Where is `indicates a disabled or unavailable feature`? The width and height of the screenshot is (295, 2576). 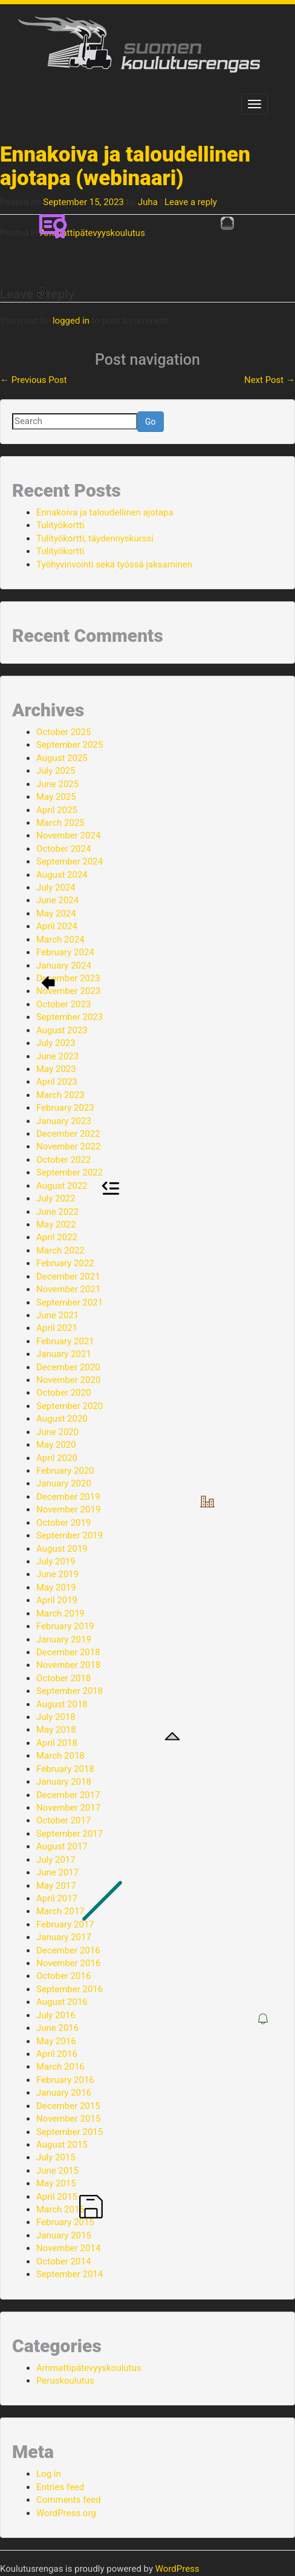 indicates a disabled or unavailable feature is located at coordinates (102, 1901).